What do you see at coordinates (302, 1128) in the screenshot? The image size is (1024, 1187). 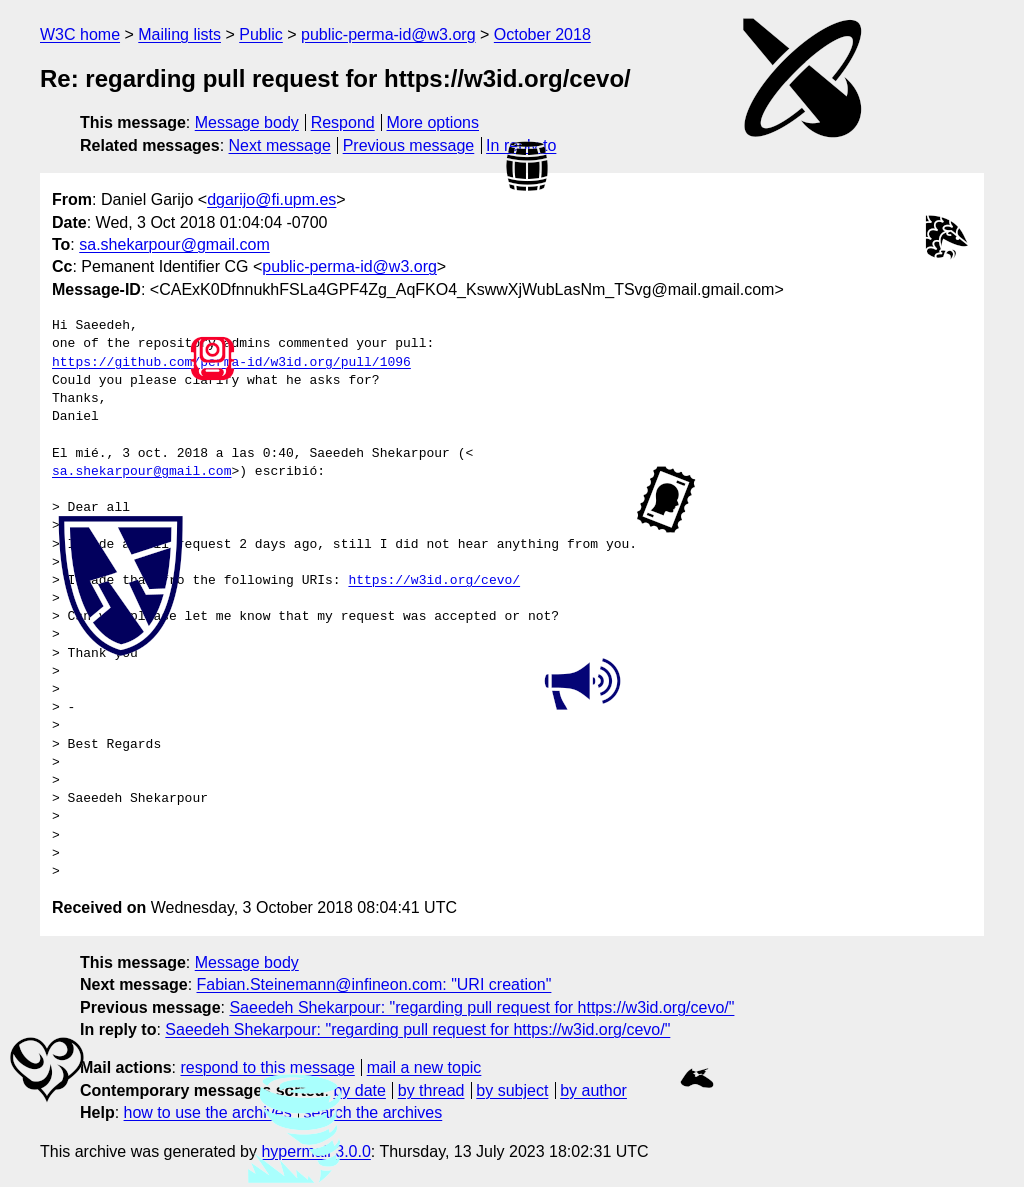 I see `indicates severe weather alert or tornado warning` at bounding box center [302, 1128].